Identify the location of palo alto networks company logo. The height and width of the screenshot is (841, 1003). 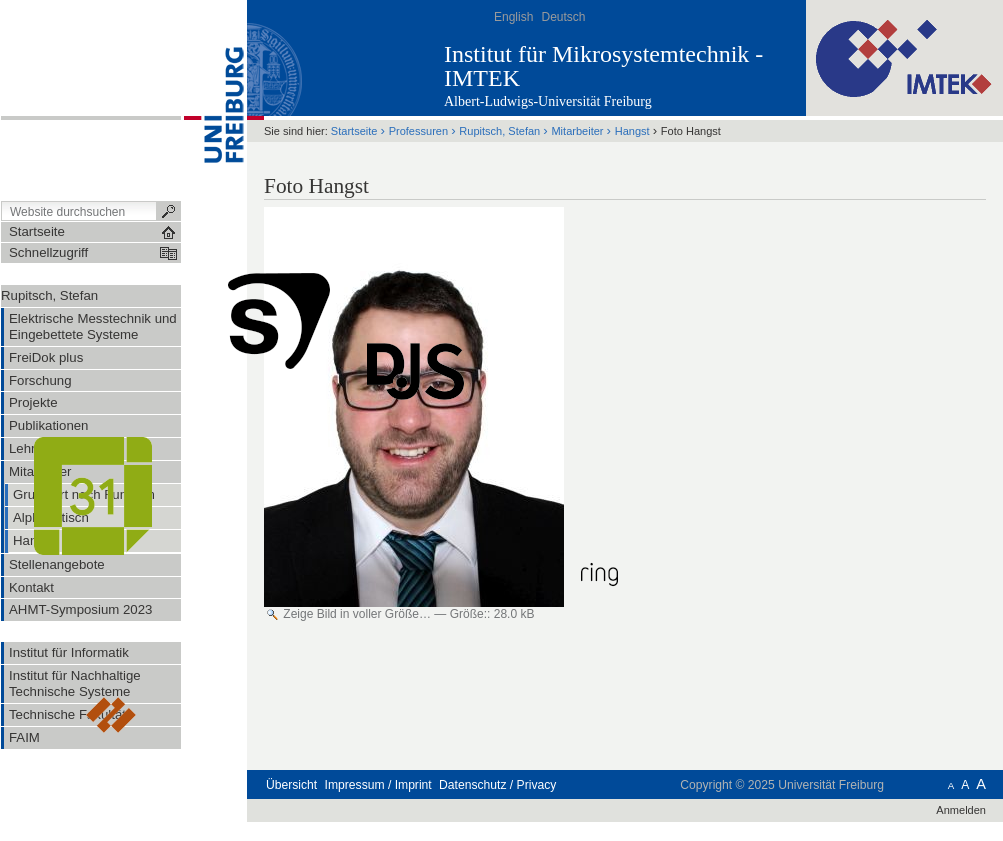
(111, 715).